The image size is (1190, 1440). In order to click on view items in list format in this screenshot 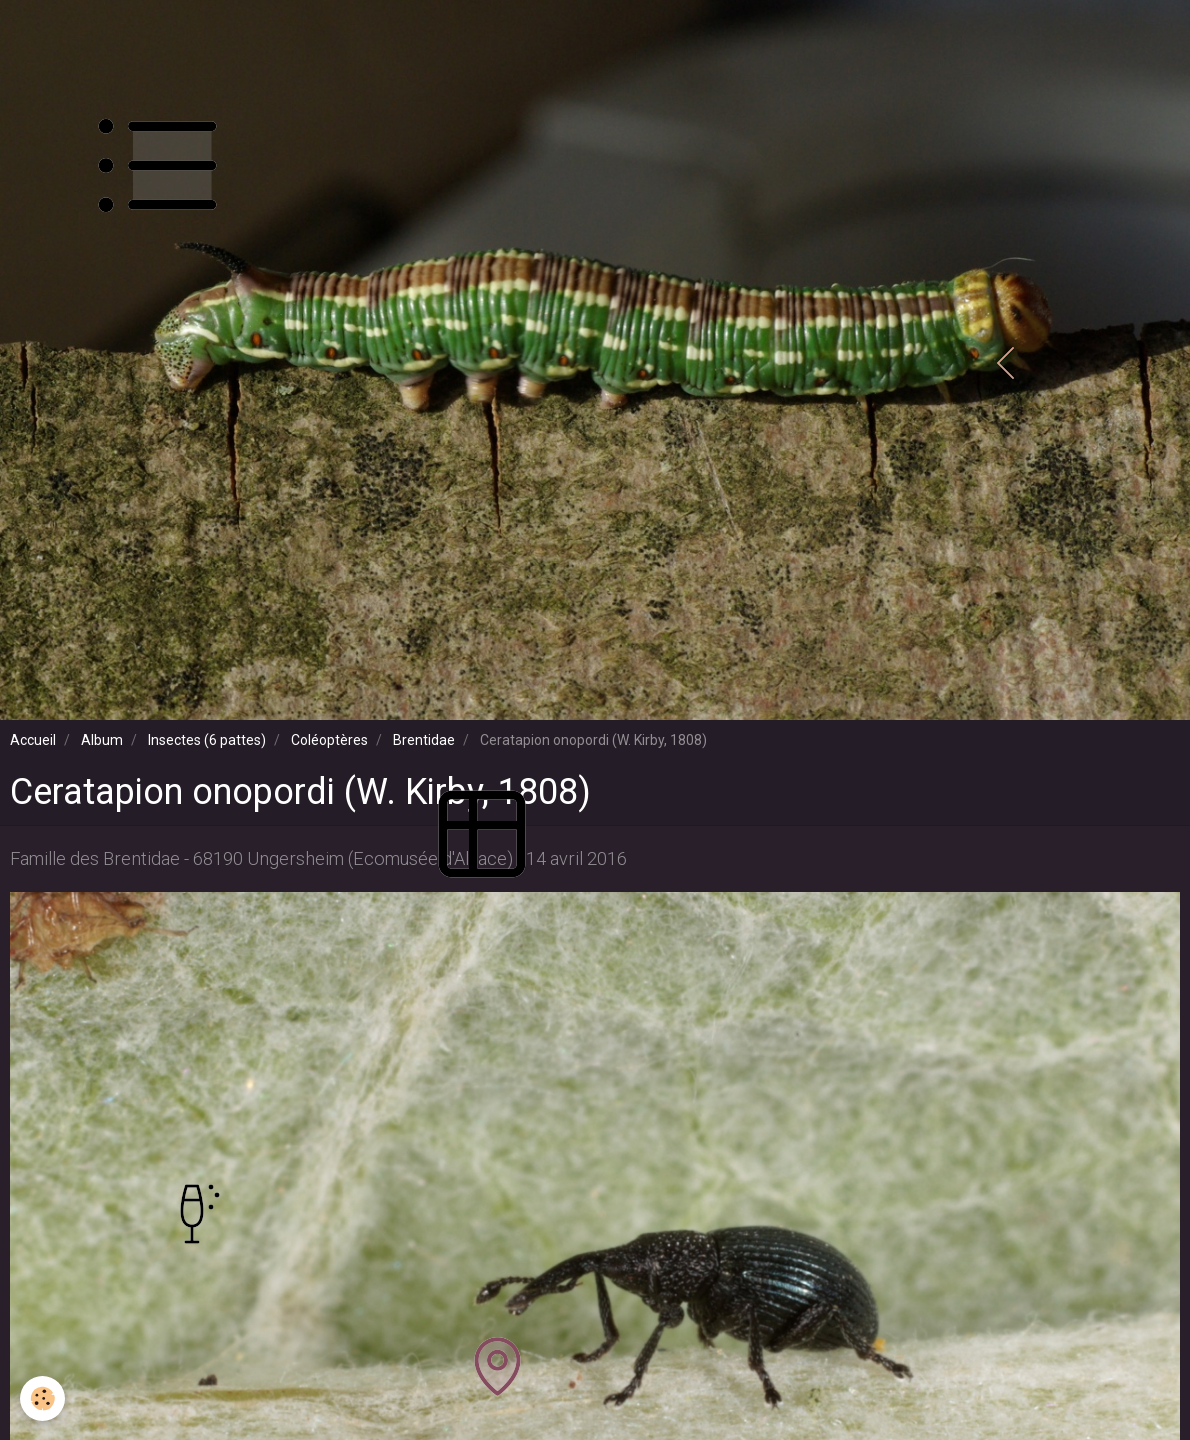, I will do `click(157, 165)`.